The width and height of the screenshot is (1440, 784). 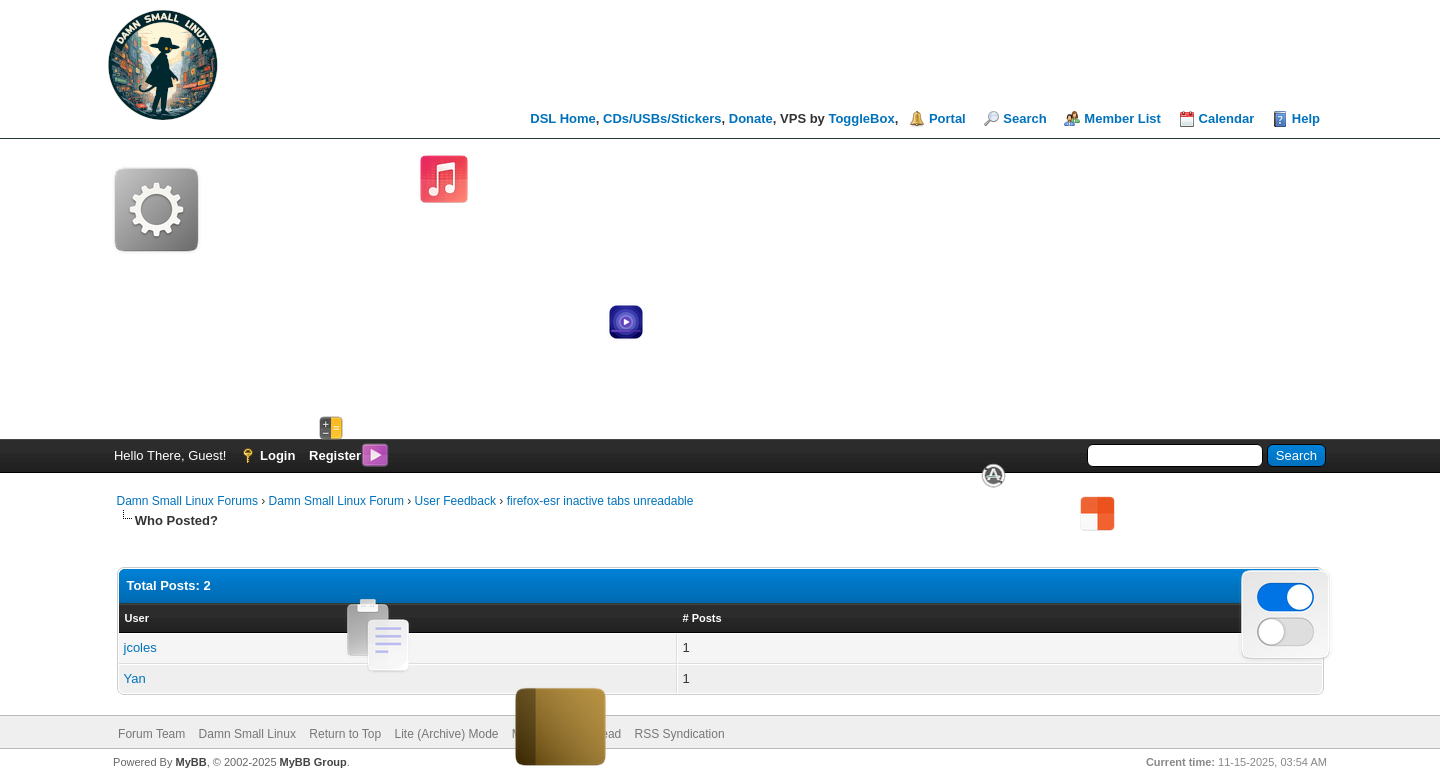 What do you see at coordinates (378, 635) in the screenshot?
I see `paste content from clipboard` at bounding box center [378, 635].